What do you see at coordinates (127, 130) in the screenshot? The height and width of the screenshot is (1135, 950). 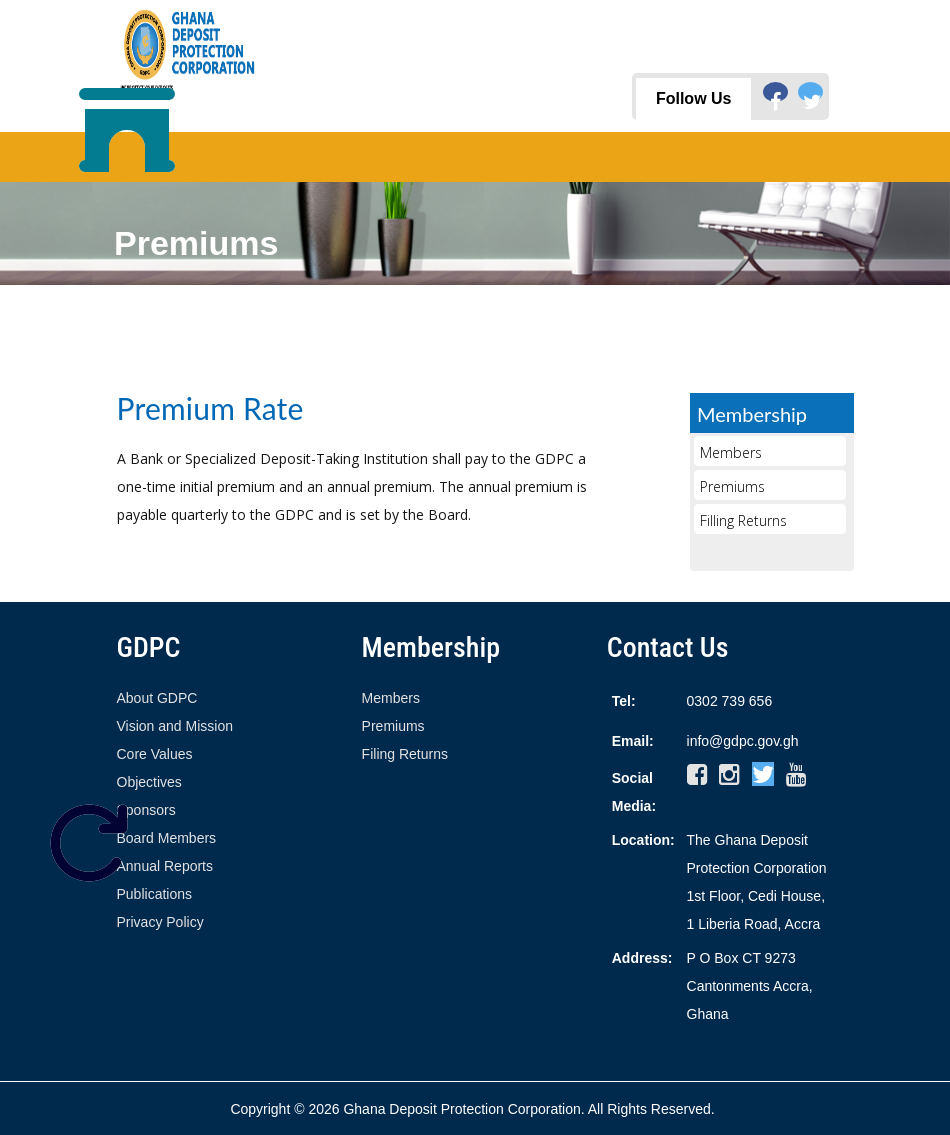 I see `view architectural landmarks or monuments` at bounding box center [127, 130].